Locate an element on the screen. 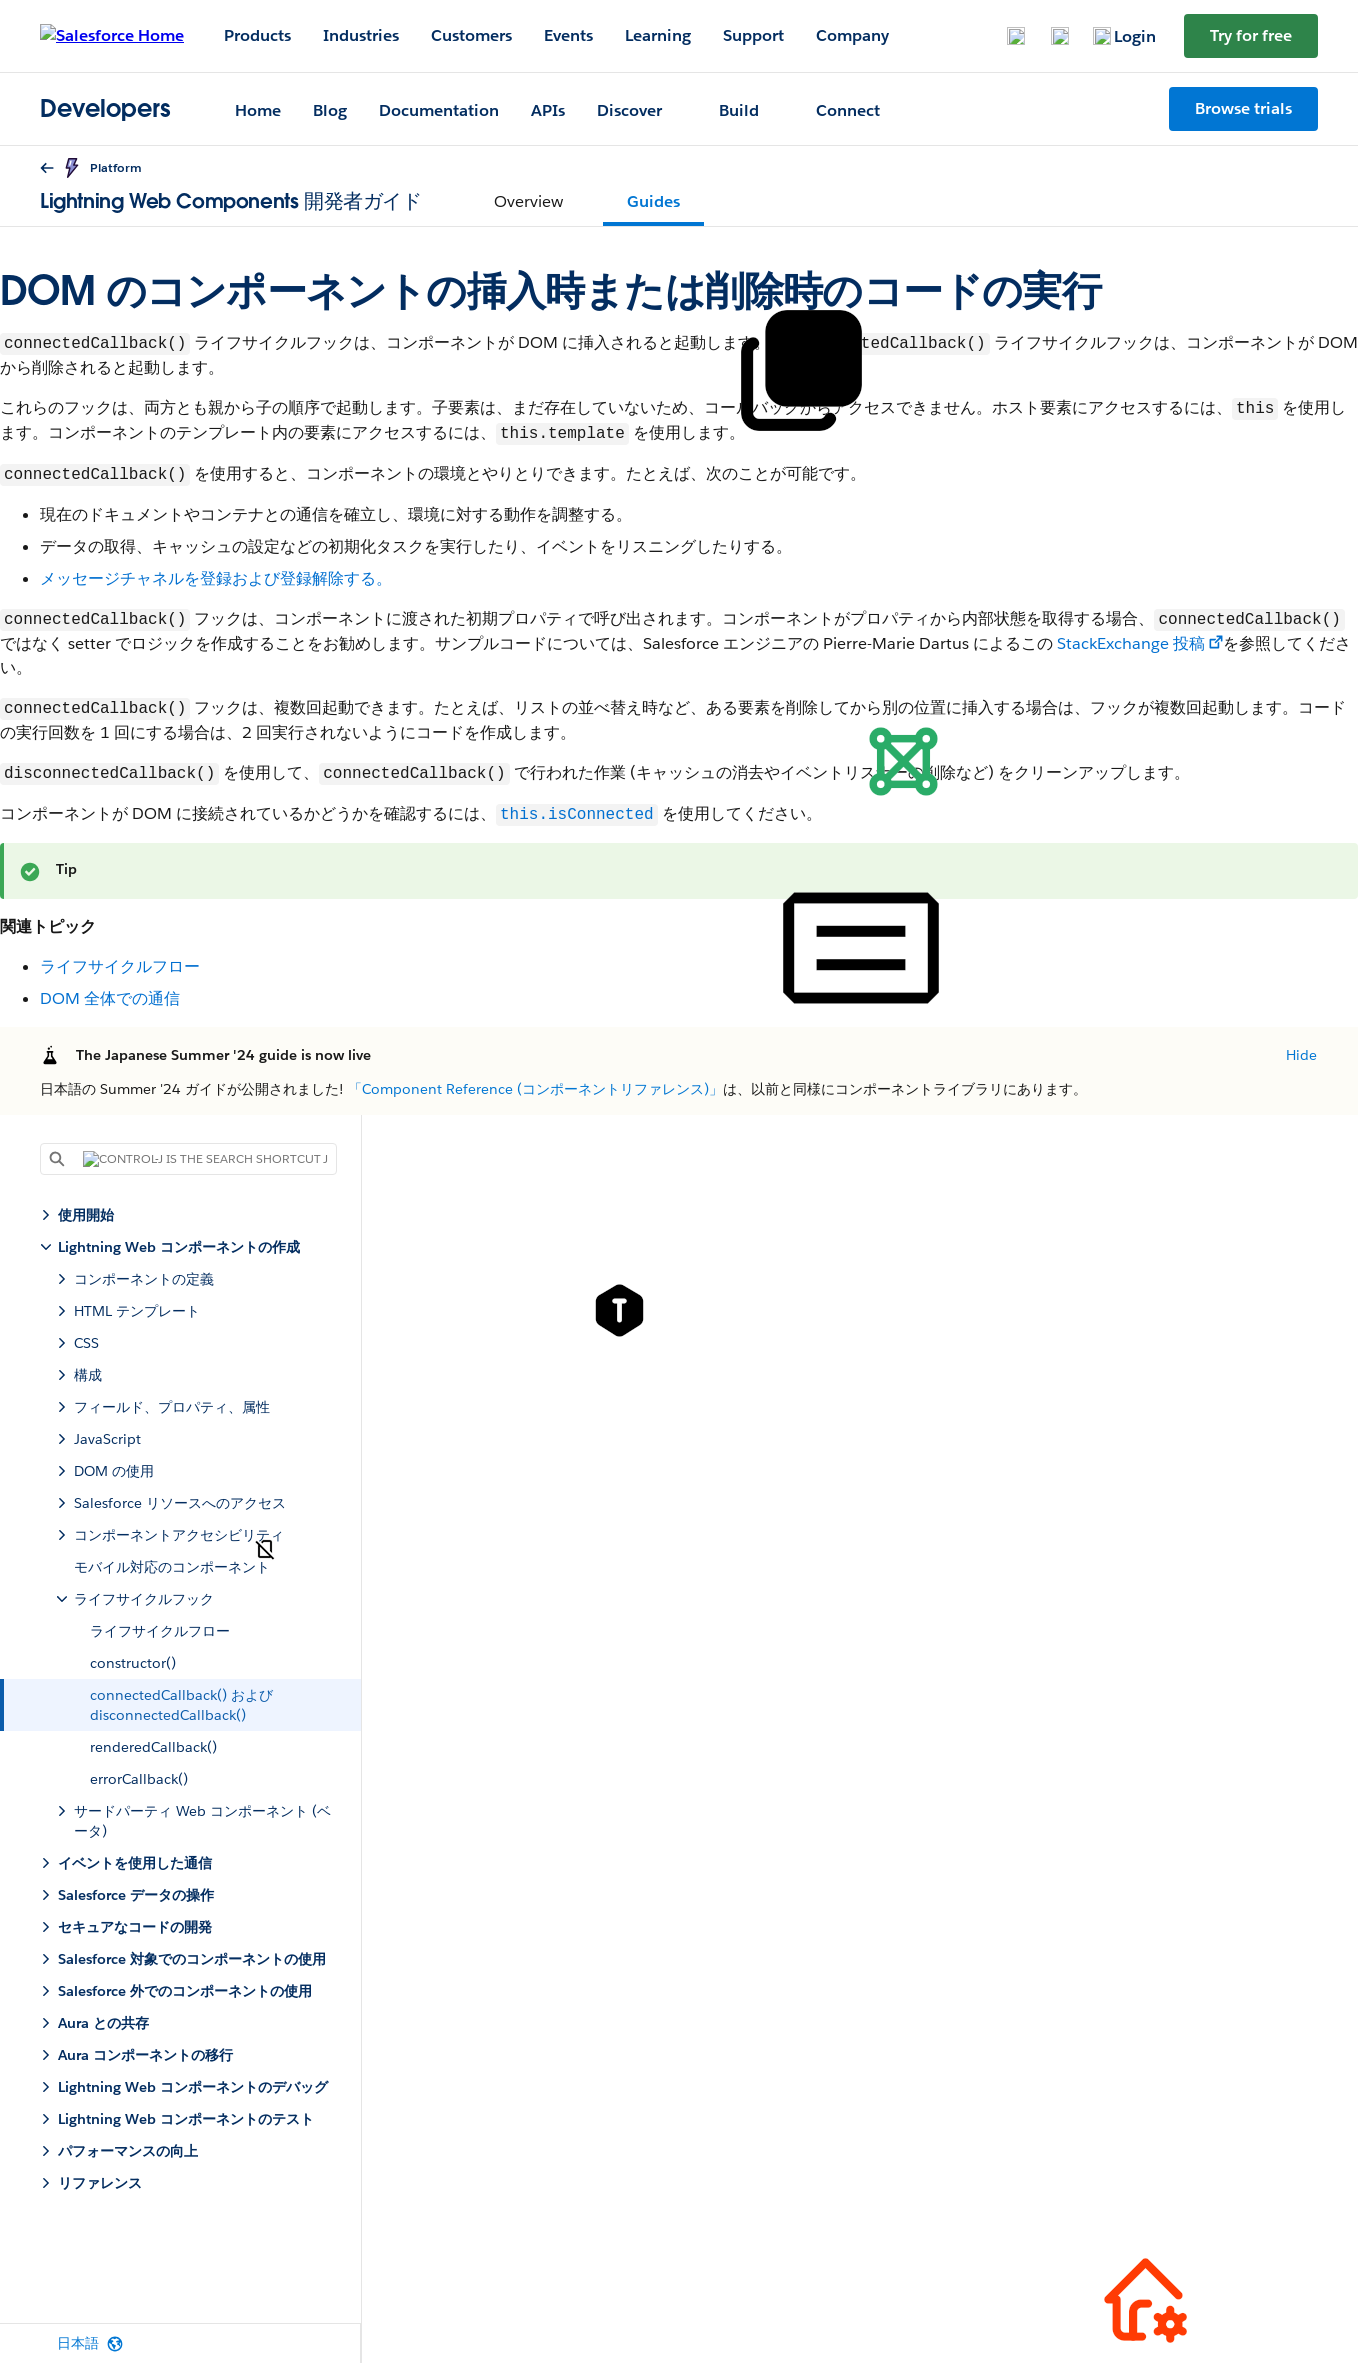 Image resolution: width=1358 pixels, height=2363 pixels. text or typography tool is located at coordinates (619, 1310).